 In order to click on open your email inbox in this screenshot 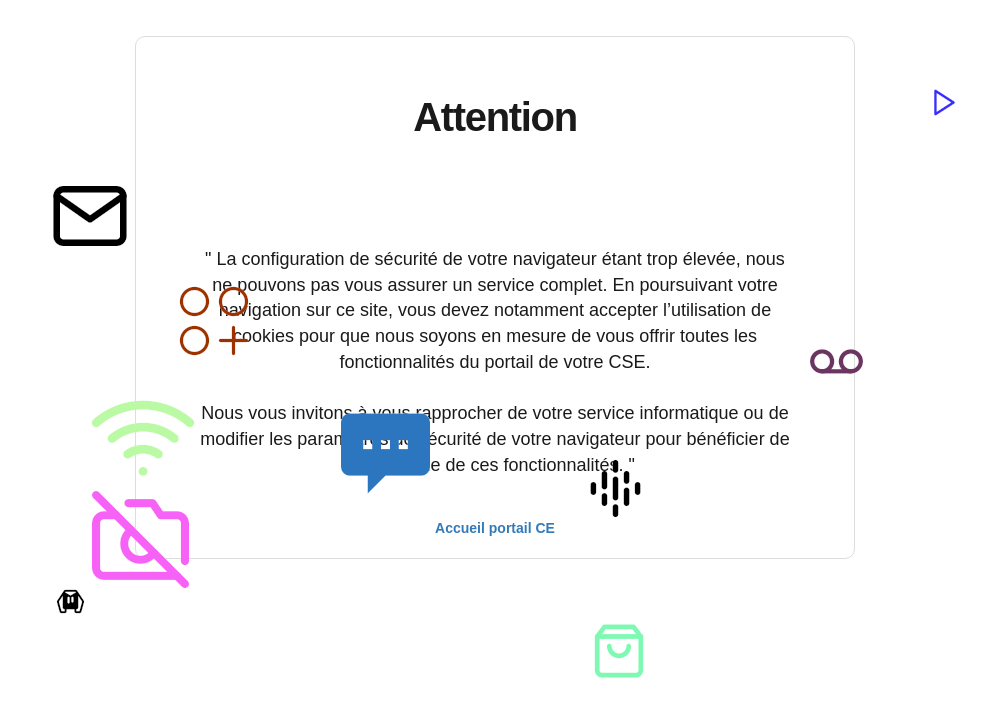, I will do `click(90, 216)`.